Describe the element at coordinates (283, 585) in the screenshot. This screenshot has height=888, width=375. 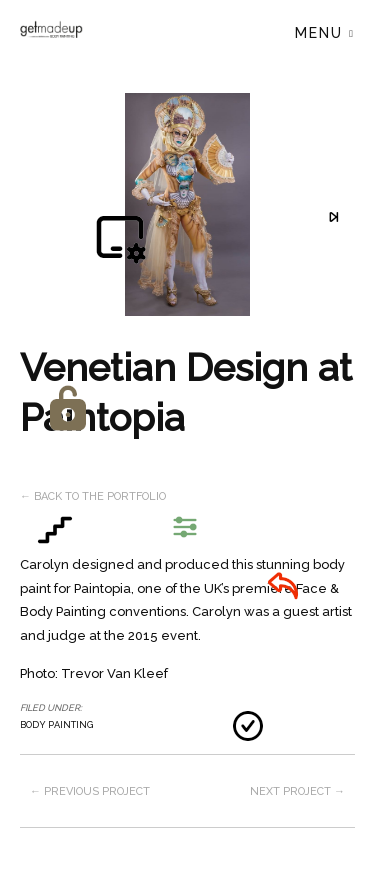
I see `undo the last action` at that location.